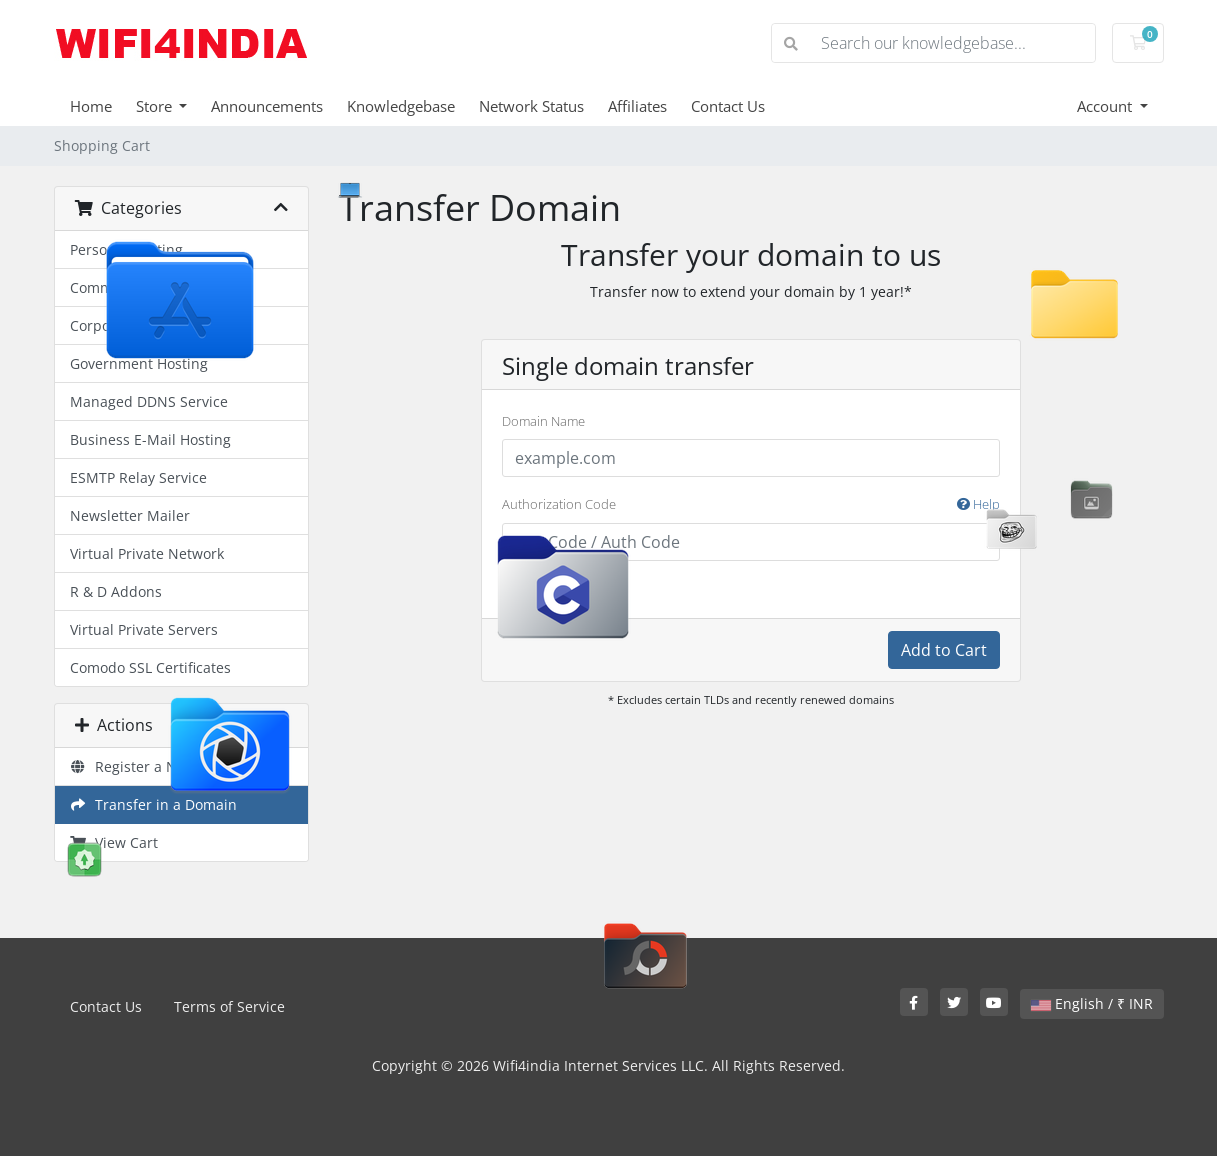 Image resolution: width=1217 pixels, height=1156 pixels. I want to click on open templates folder, so click(180, 300).